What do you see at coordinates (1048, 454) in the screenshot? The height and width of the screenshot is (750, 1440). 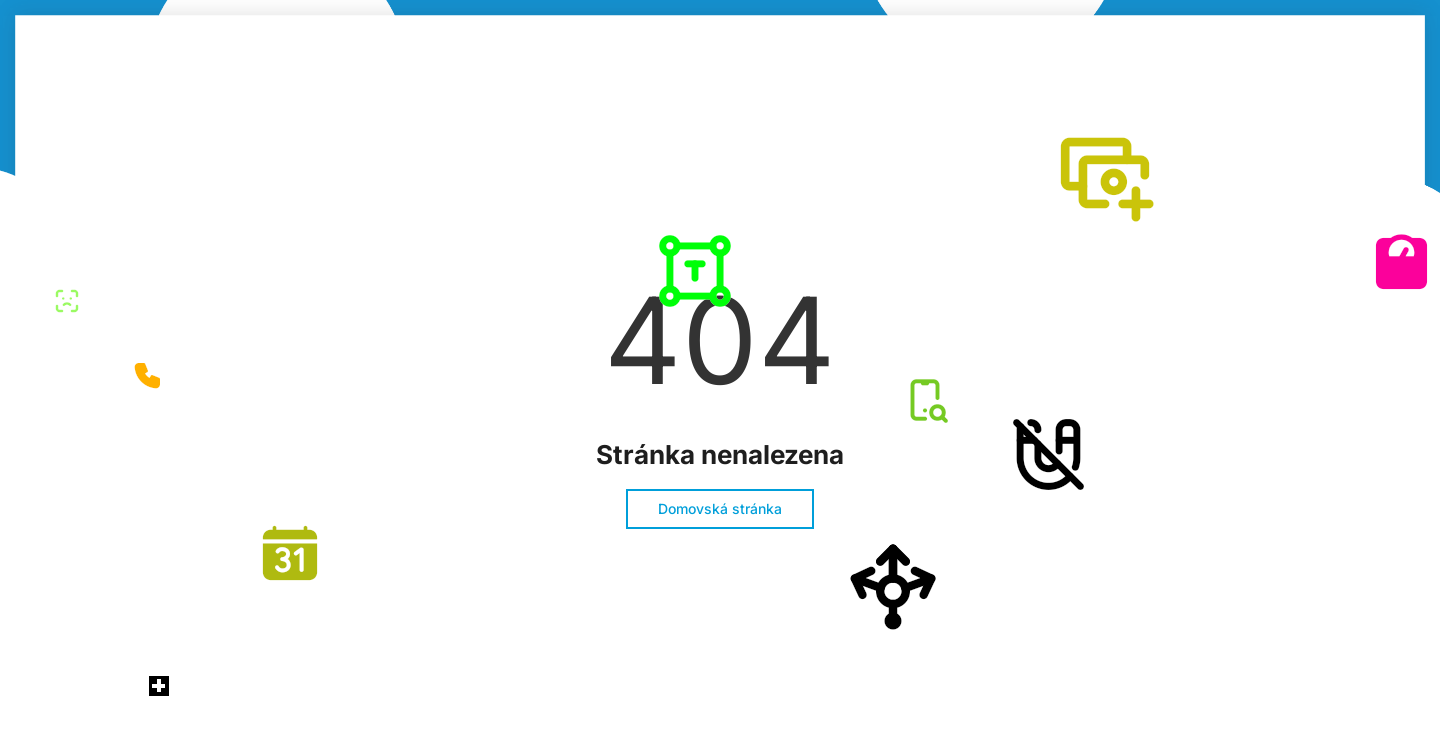 I see `disable magnetic snap or alignment` at bounding box center [1048, 454].